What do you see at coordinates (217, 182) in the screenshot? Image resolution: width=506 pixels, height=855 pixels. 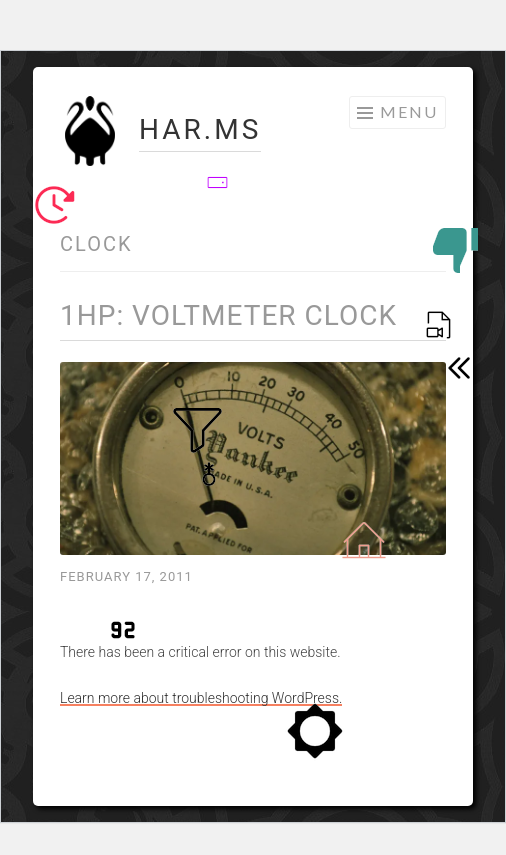 I see `access storage or disk drive settings` at bounding box center [217, 182].